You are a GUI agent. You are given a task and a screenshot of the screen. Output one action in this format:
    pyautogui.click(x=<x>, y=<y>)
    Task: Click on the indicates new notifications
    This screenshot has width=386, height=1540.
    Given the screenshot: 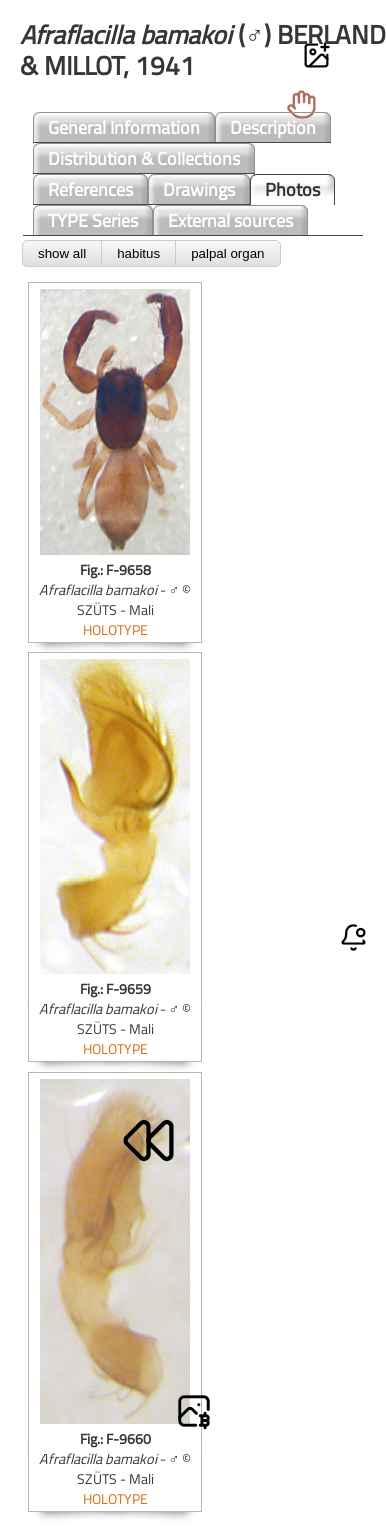 What is the action you would take?
    pyautogui.click(x=353, y=937)
    